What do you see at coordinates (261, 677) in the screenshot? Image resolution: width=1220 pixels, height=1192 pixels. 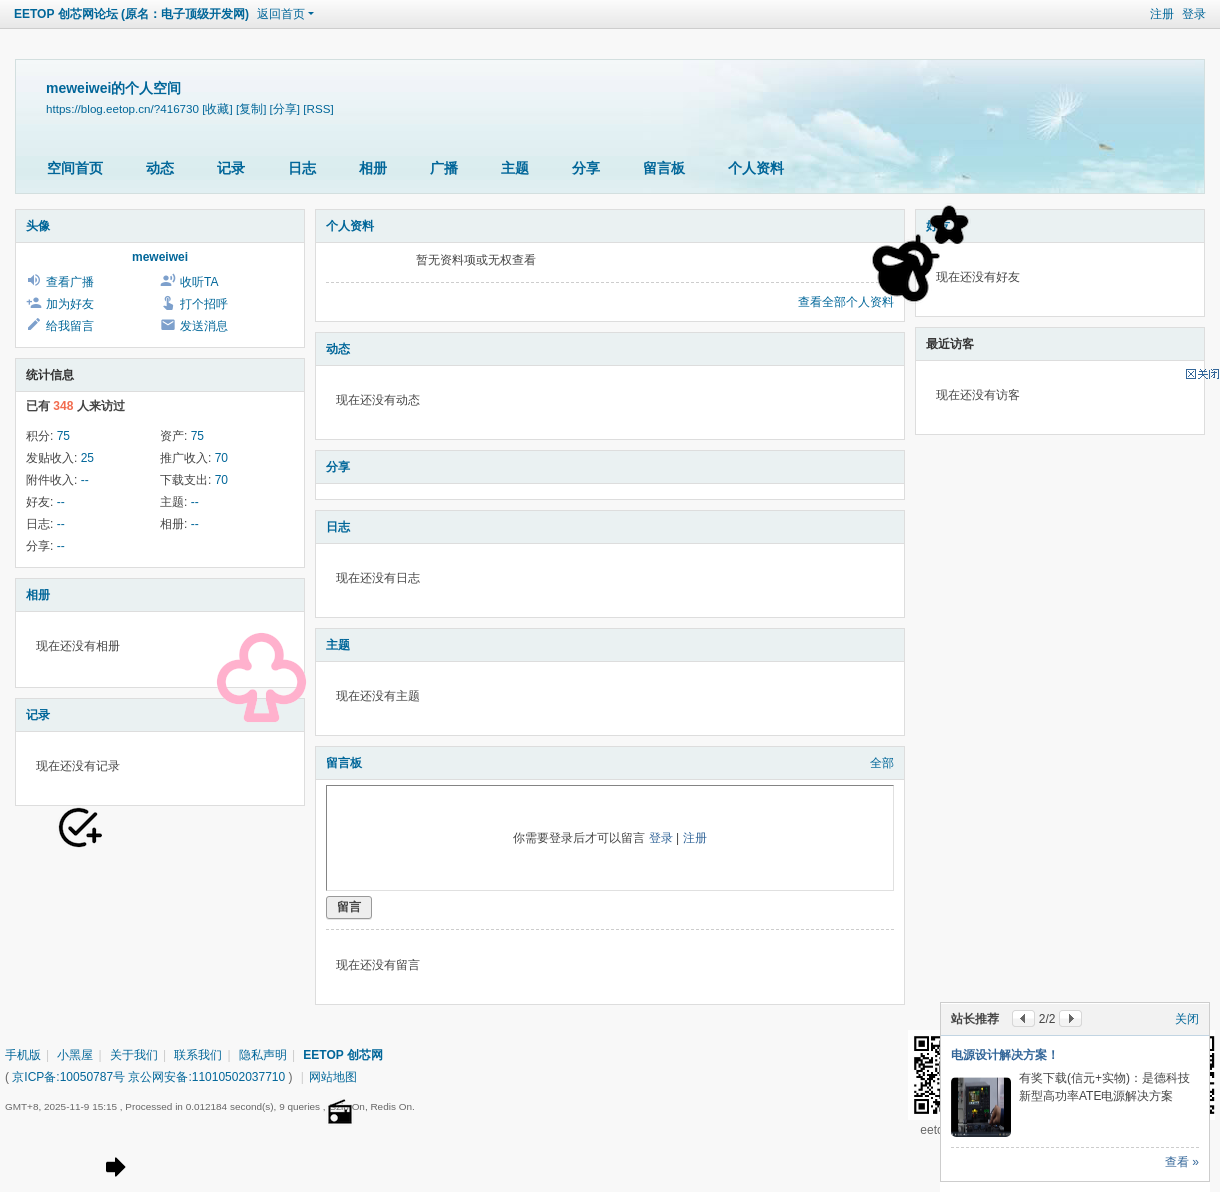 I see `represents the clubs suit in a card game` at bounding box center [261, 677].